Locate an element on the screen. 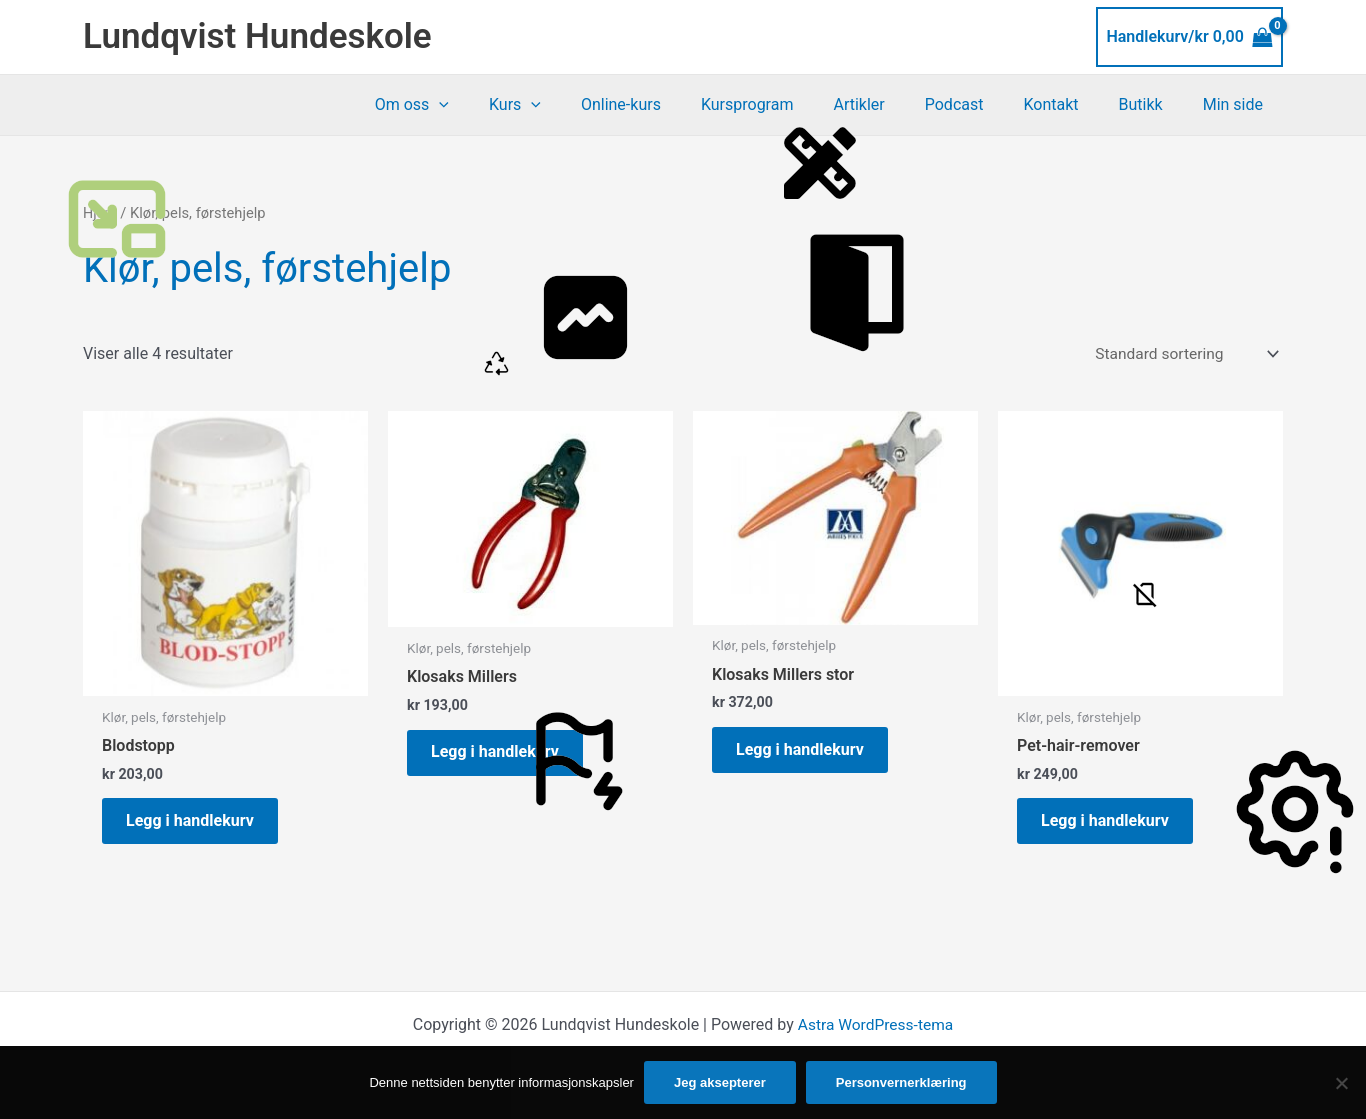 The image size is (1366, 1119). settings require attention or action is located at coordinates (1295, 809).